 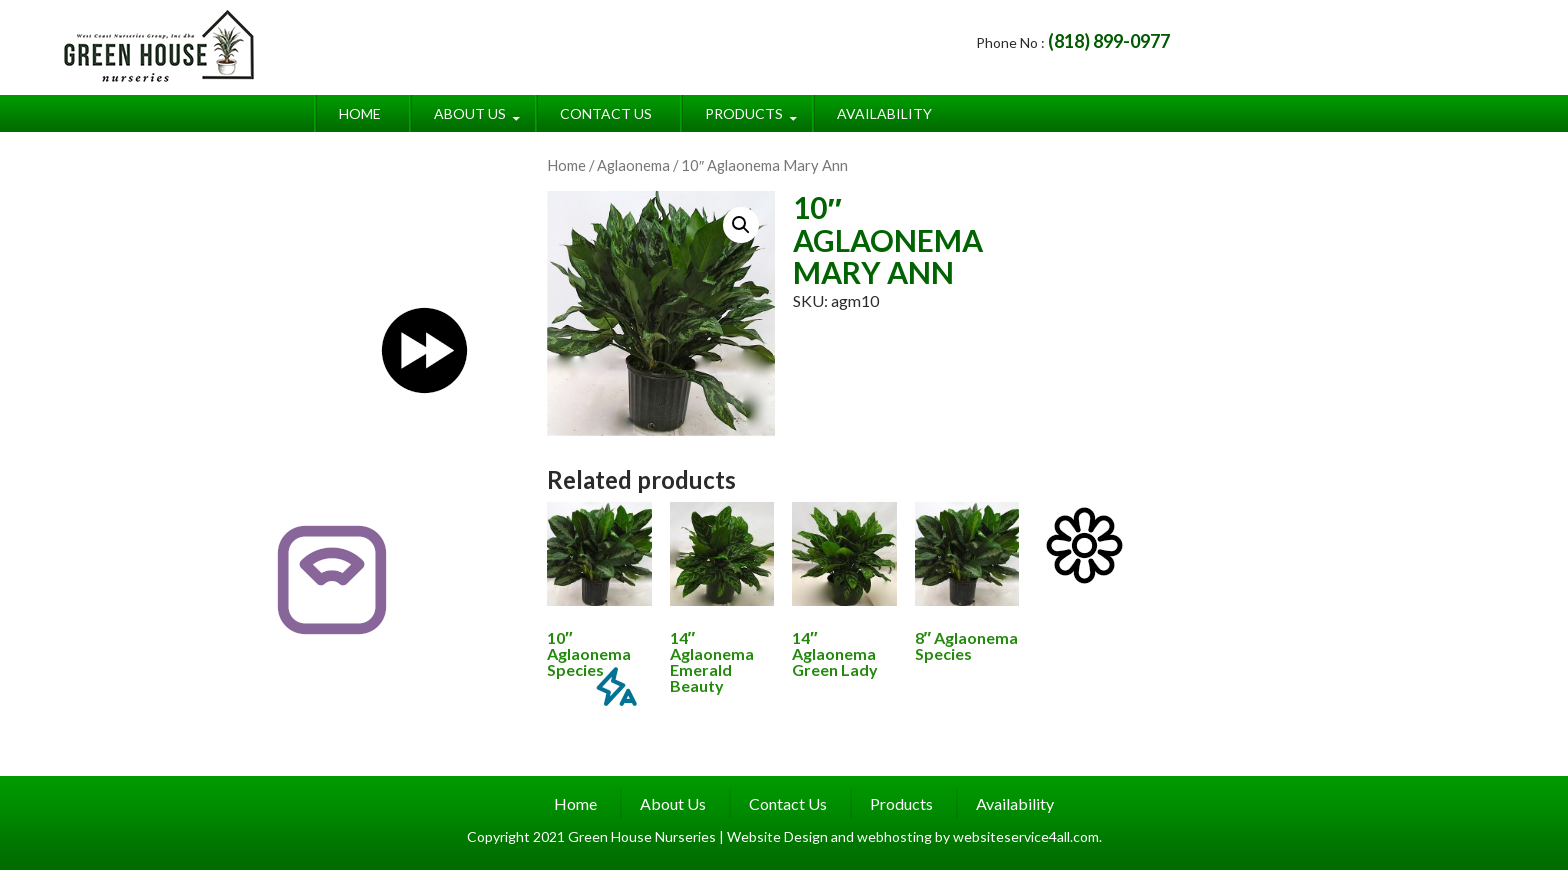 What do you see at coordinates (424, 350) in the screenshot?
I see `skip to the next track` at bounding box center [424, 350].